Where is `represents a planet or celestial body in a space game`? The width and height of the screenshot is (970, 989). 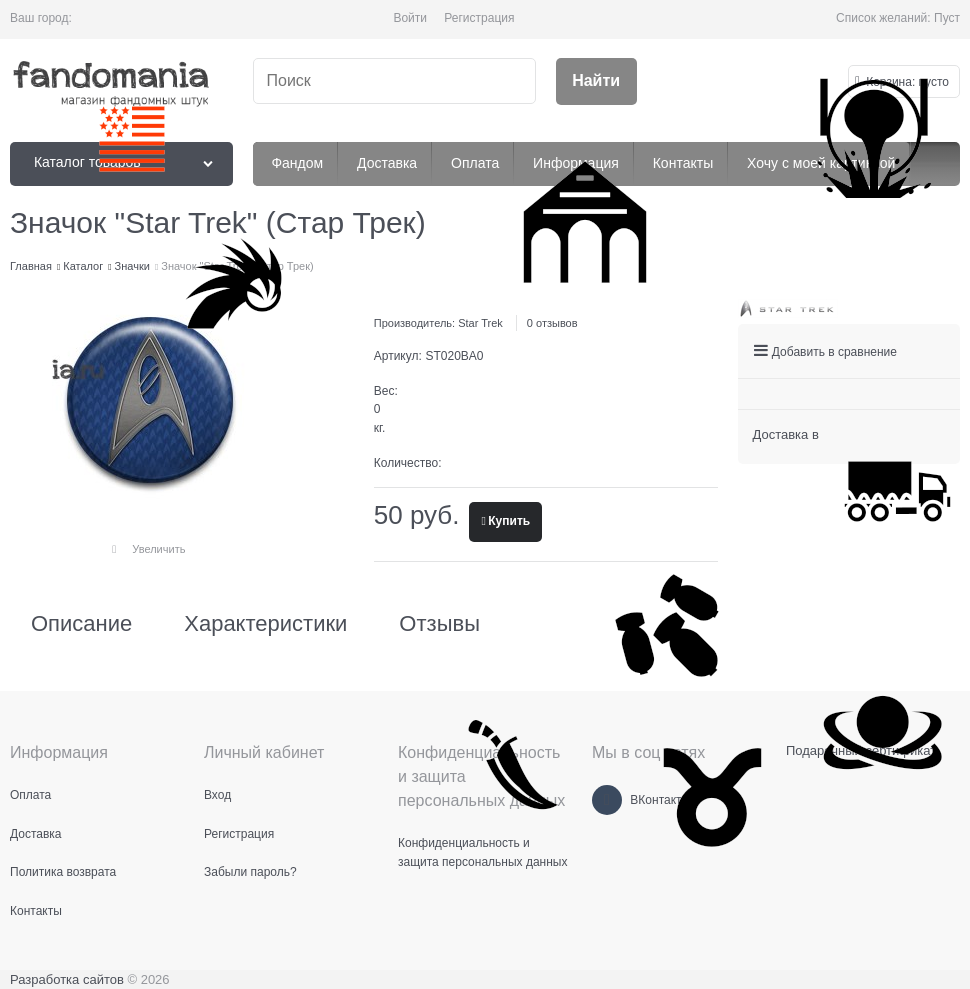 represents a planet or celestial body in a space game is located at coordinates (883, 736).